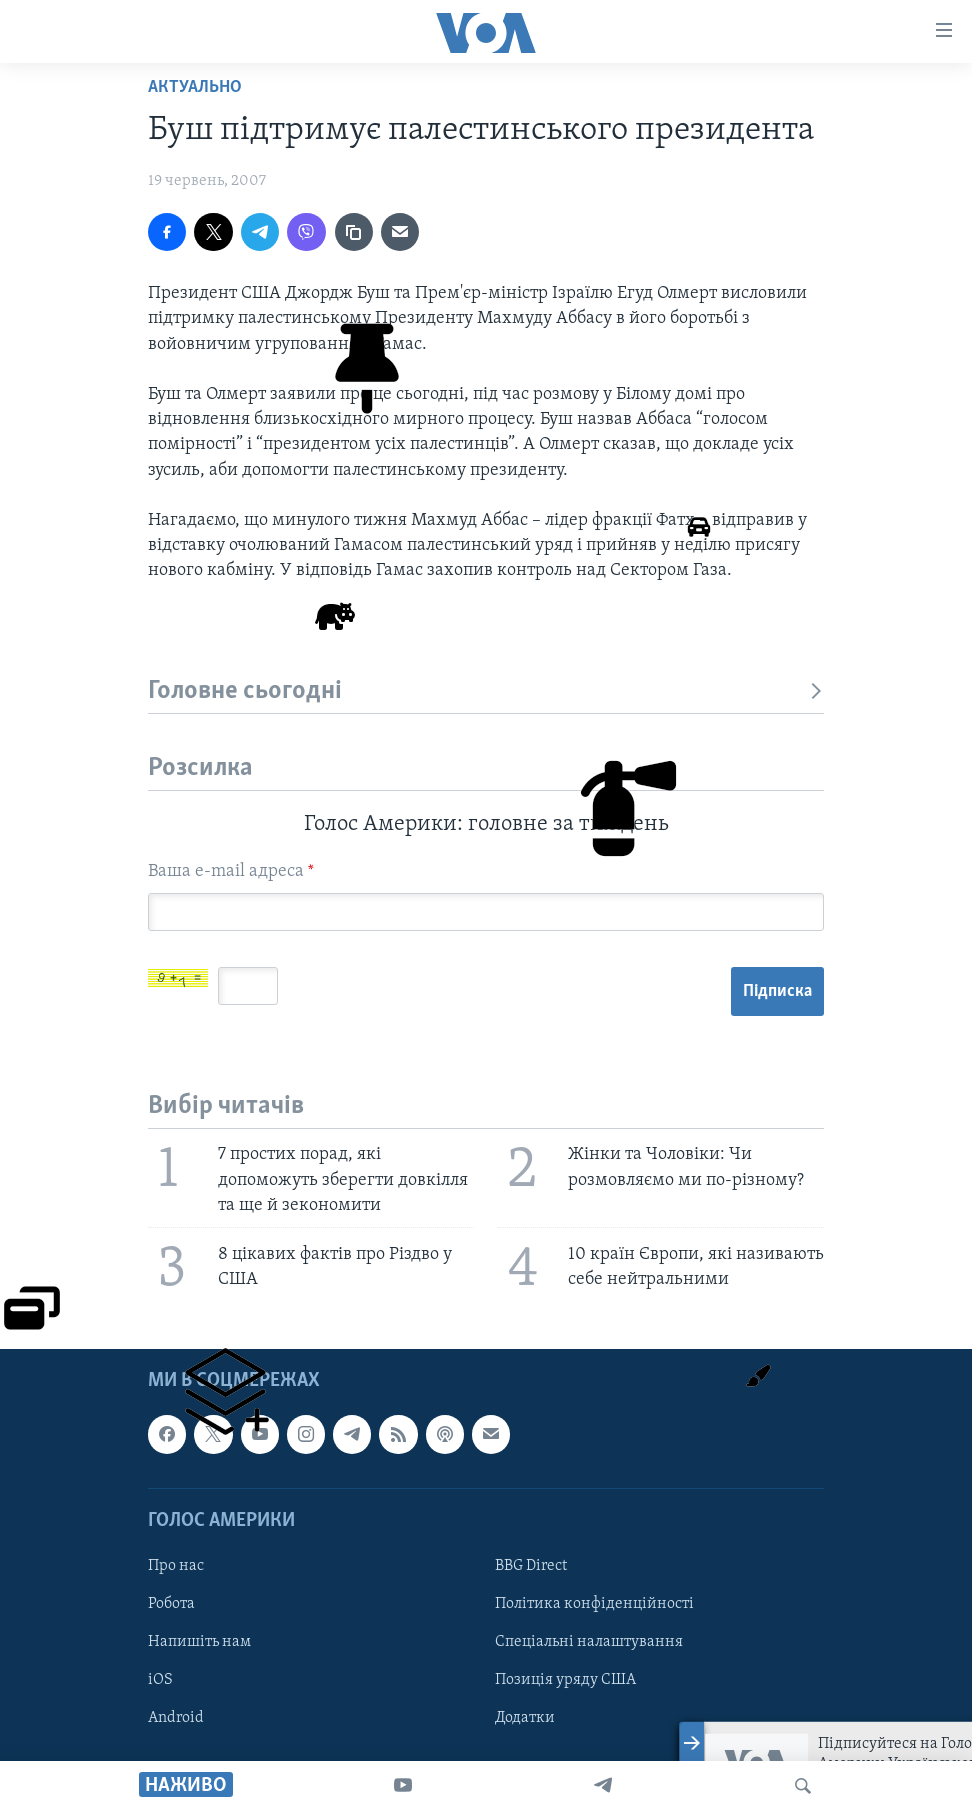 This screenshot has height=1811, width=972. I want to click on restore window to previous size, so click(32, 1308).